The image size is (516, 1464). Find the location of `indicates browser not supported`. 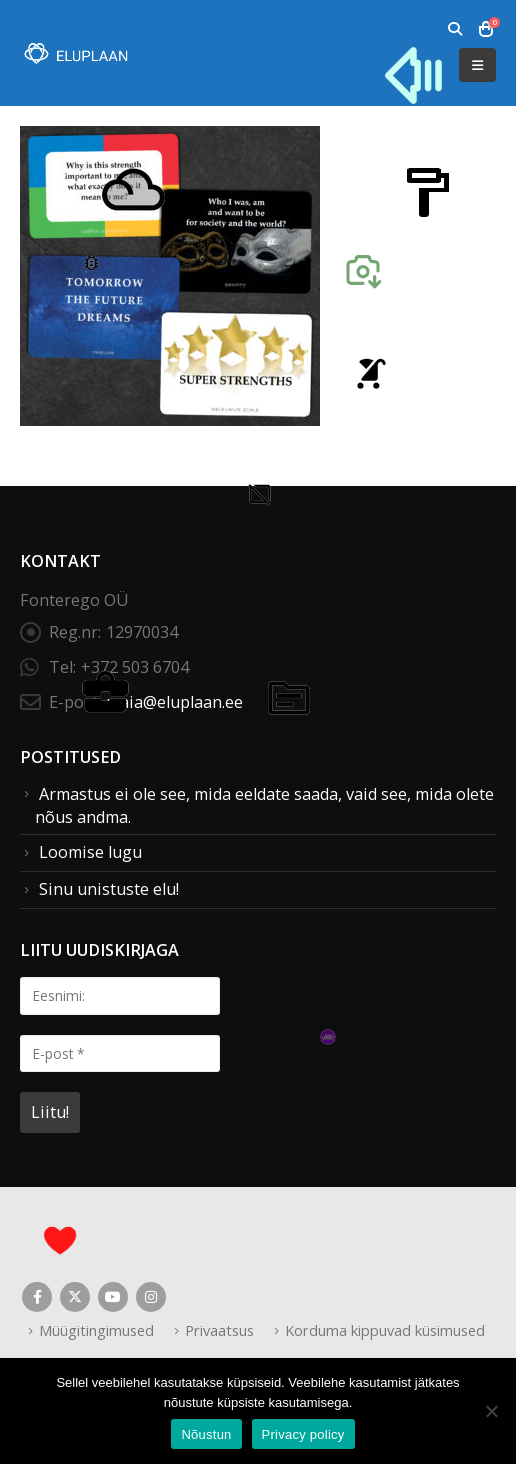

indicates browser not supported is located at coordinates (260, 494).